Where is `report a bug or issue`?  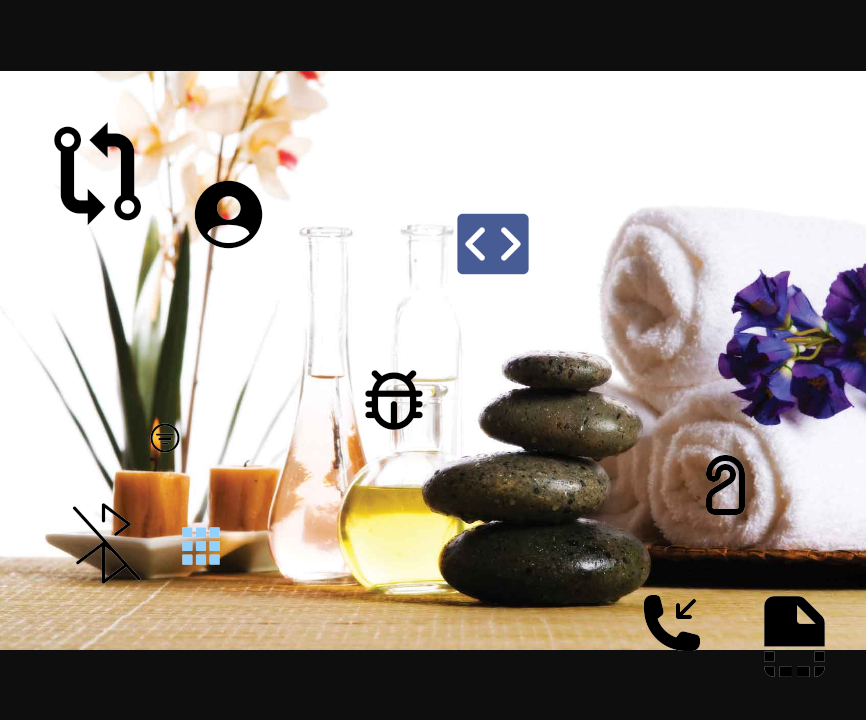
report a bug or issue is located at coordinates (394, 399).